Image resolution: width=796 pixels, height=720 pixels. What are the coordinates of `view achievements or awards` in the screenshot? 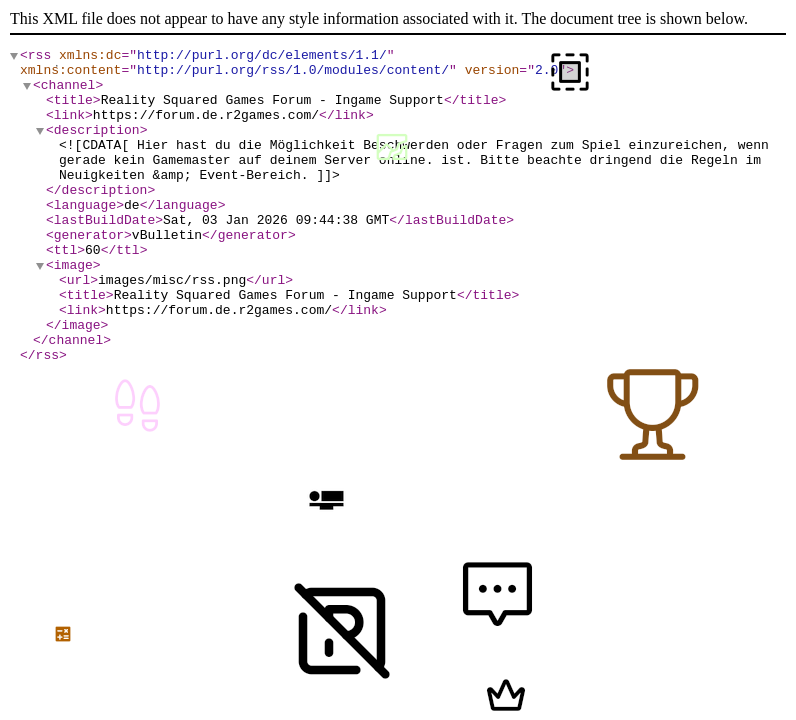 It's located at (652, 414).